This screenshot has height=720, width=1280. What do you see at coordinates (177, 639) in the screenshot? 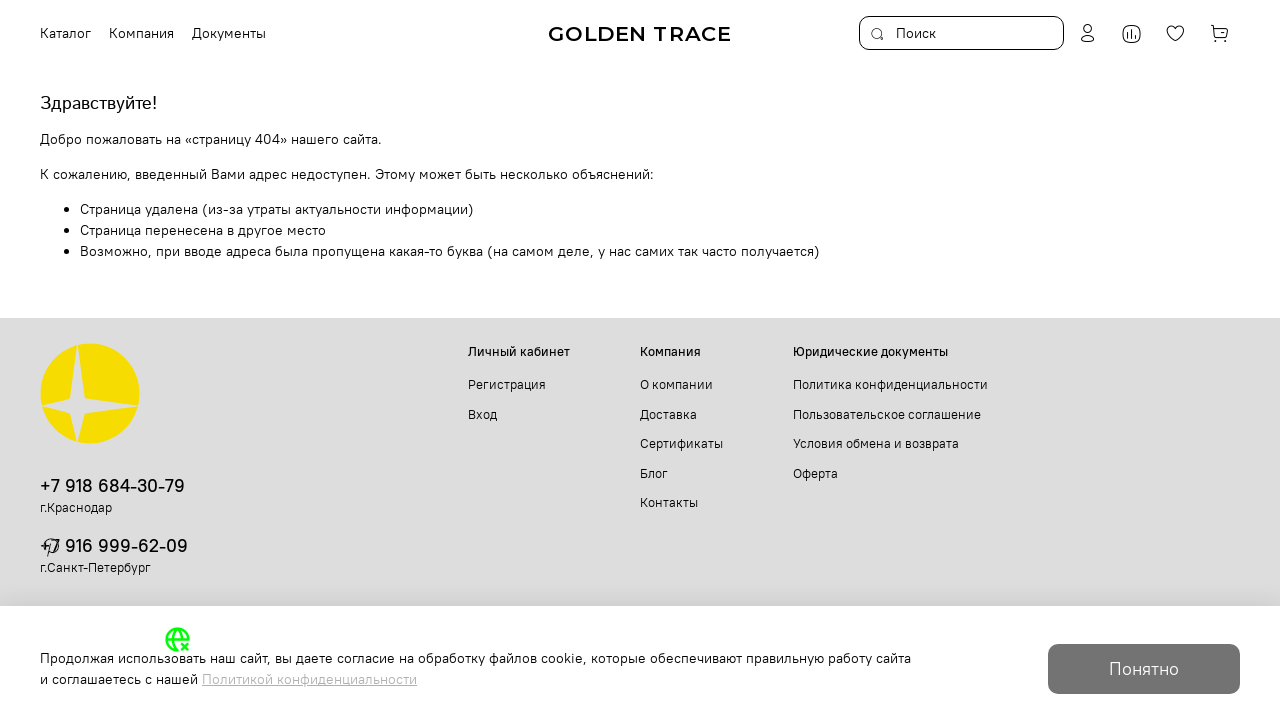
I see `no internet connection` at bounding box center [177, 639].